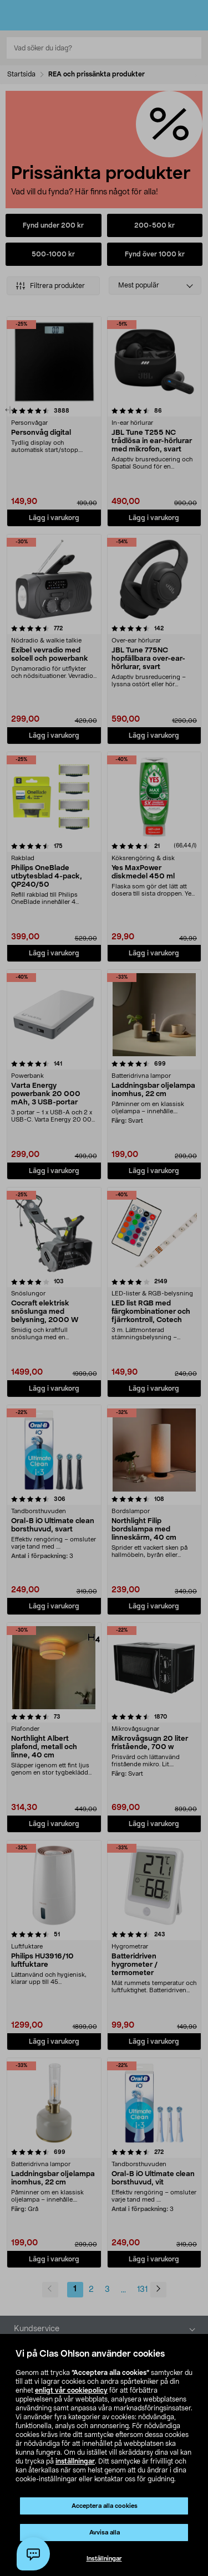 This screenshot has height=2576, width=208. Describe the element at coordinates (10, 410) in the screenshot. I see `expand content horizontally` at that location.